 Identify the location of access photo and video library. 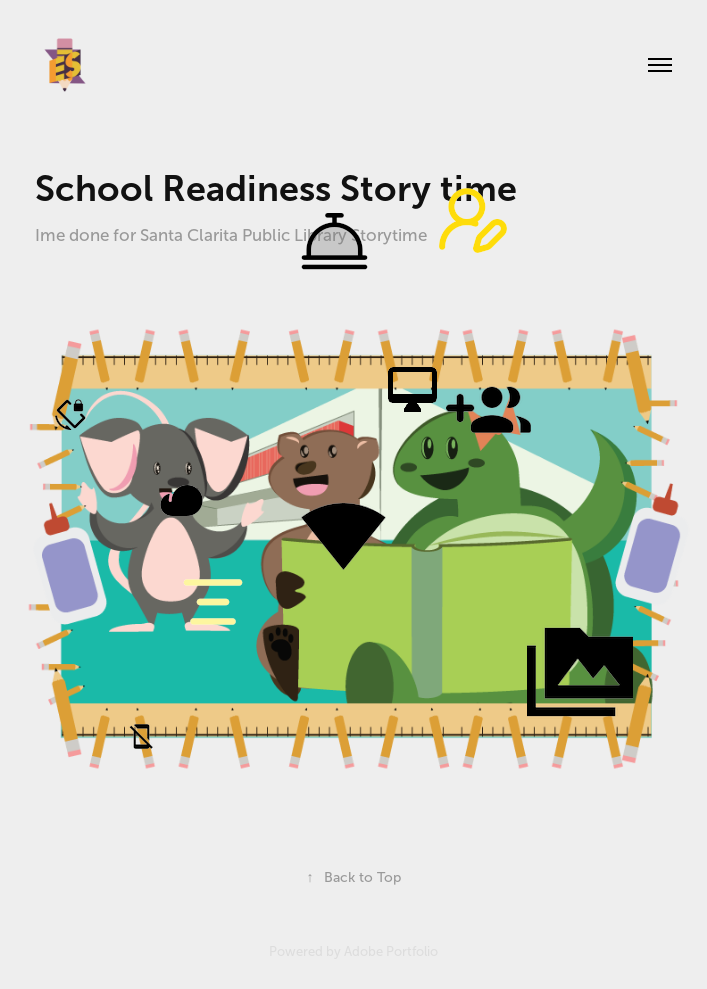
(580, 672).